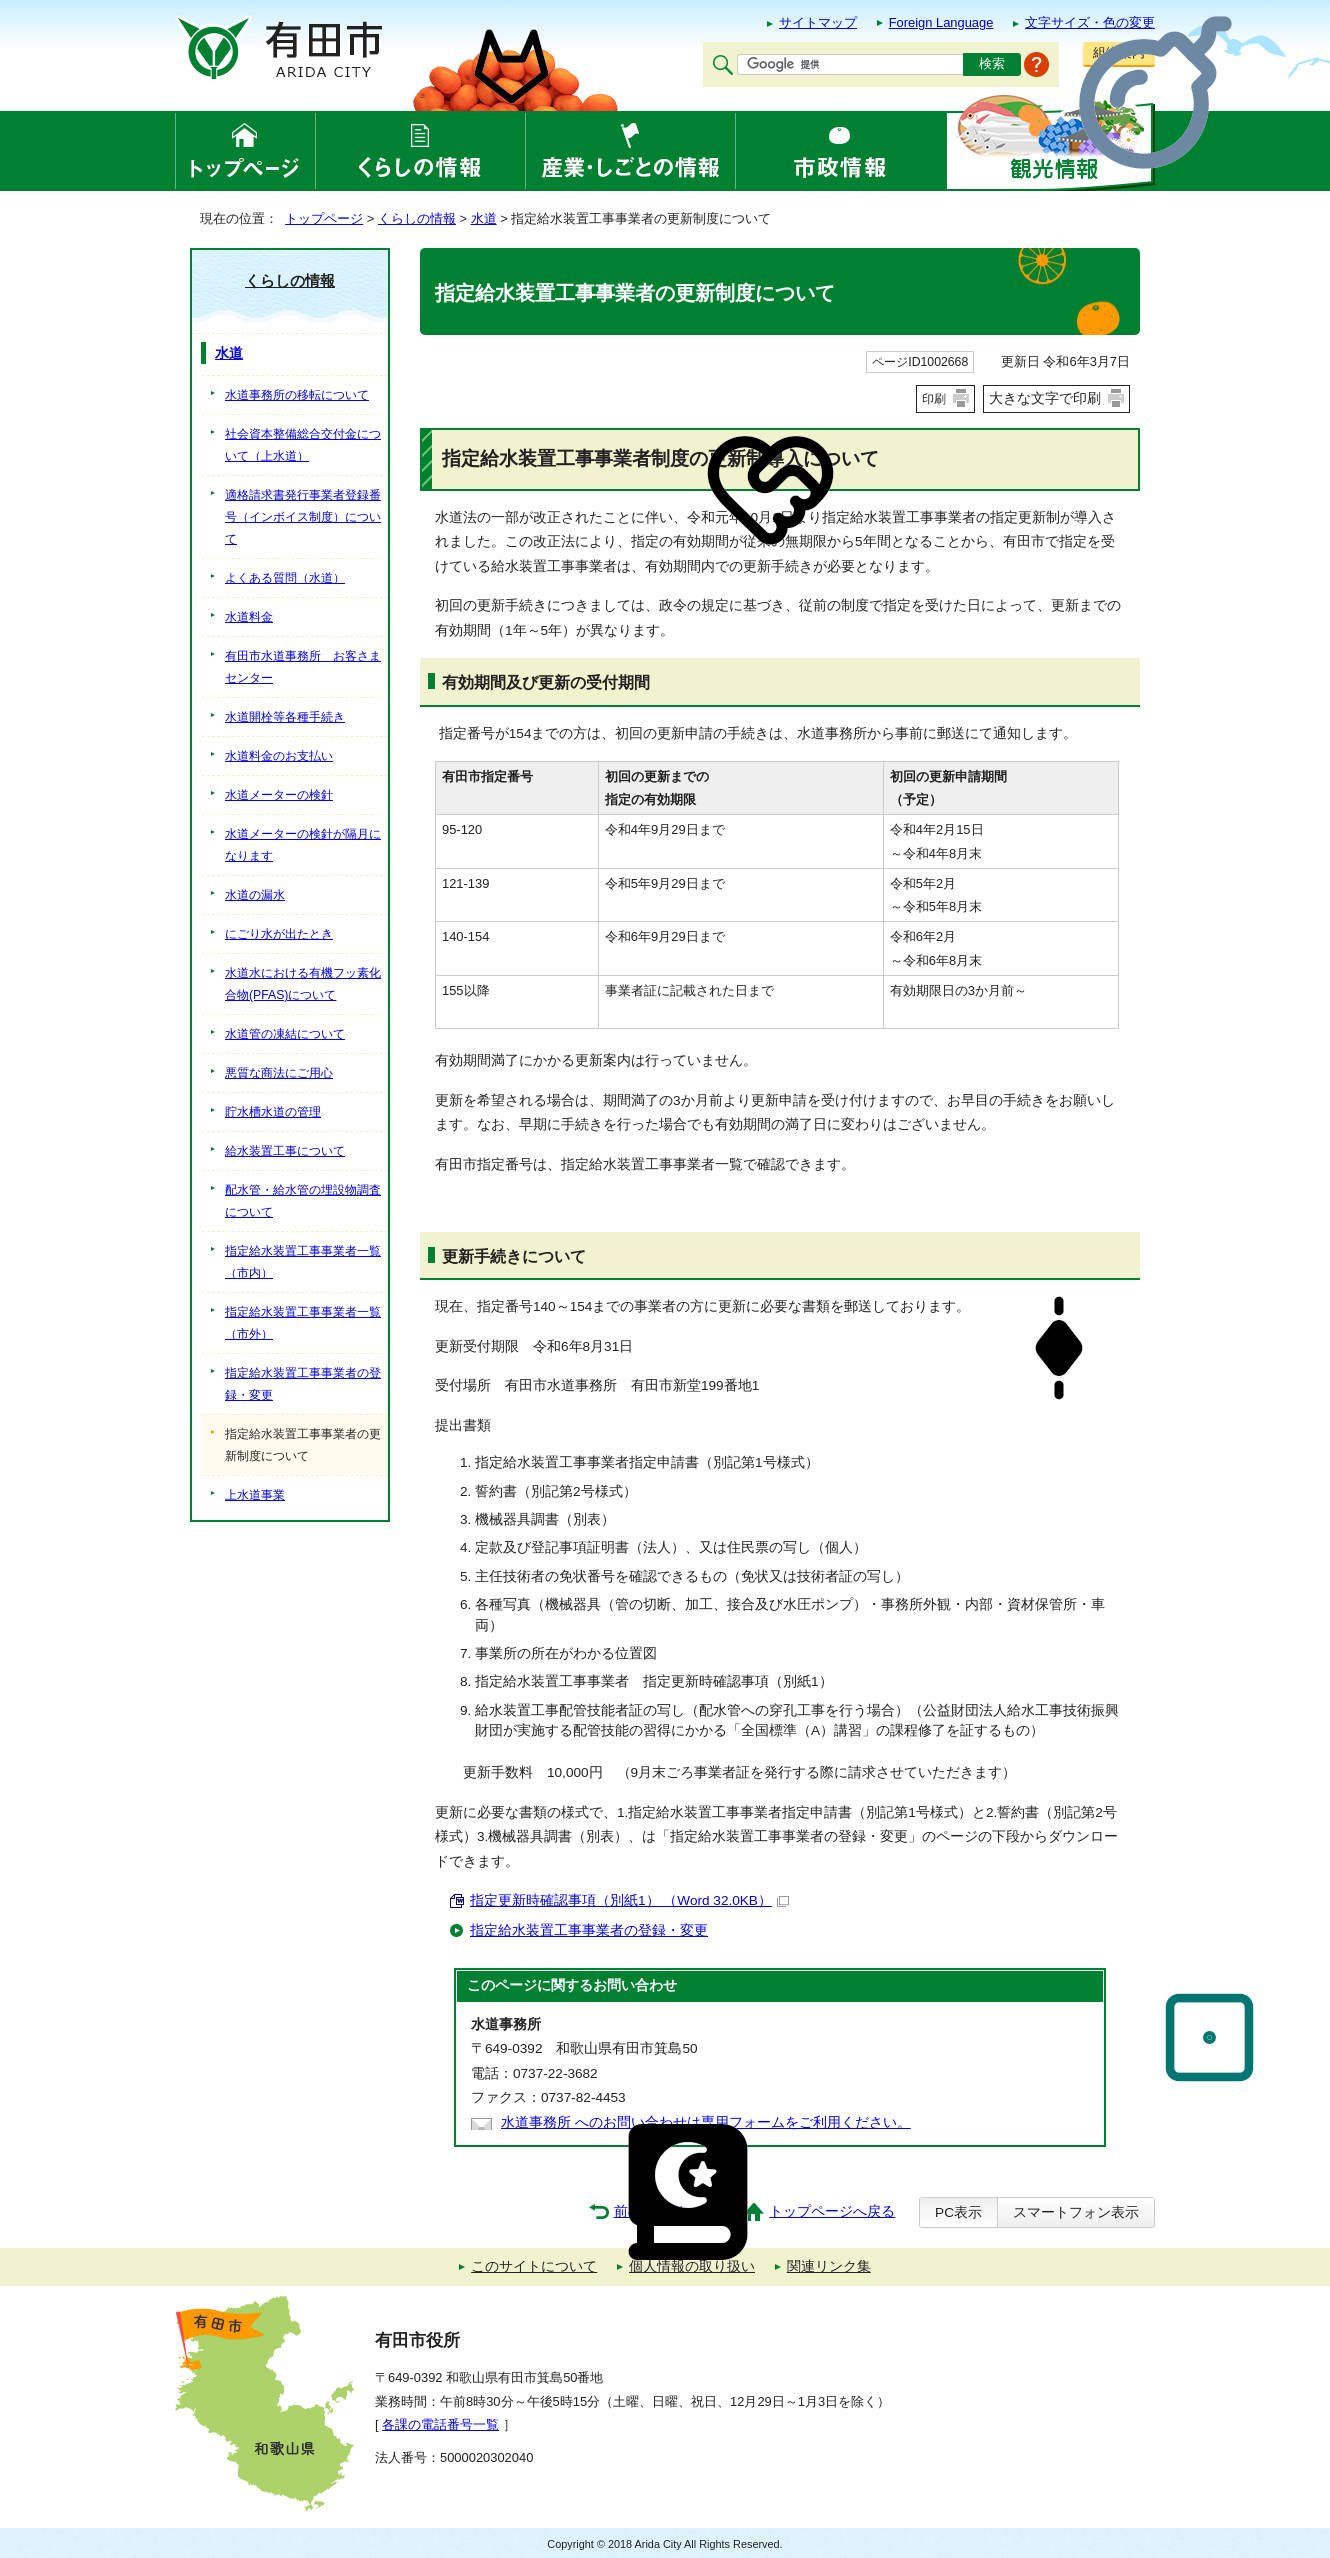 The image size is (1330, 2558). What do you see at coordinates (688, 2192) in the screenshot?
I see `access quran or islamic religious texts` at bounding box center [688, 2192].